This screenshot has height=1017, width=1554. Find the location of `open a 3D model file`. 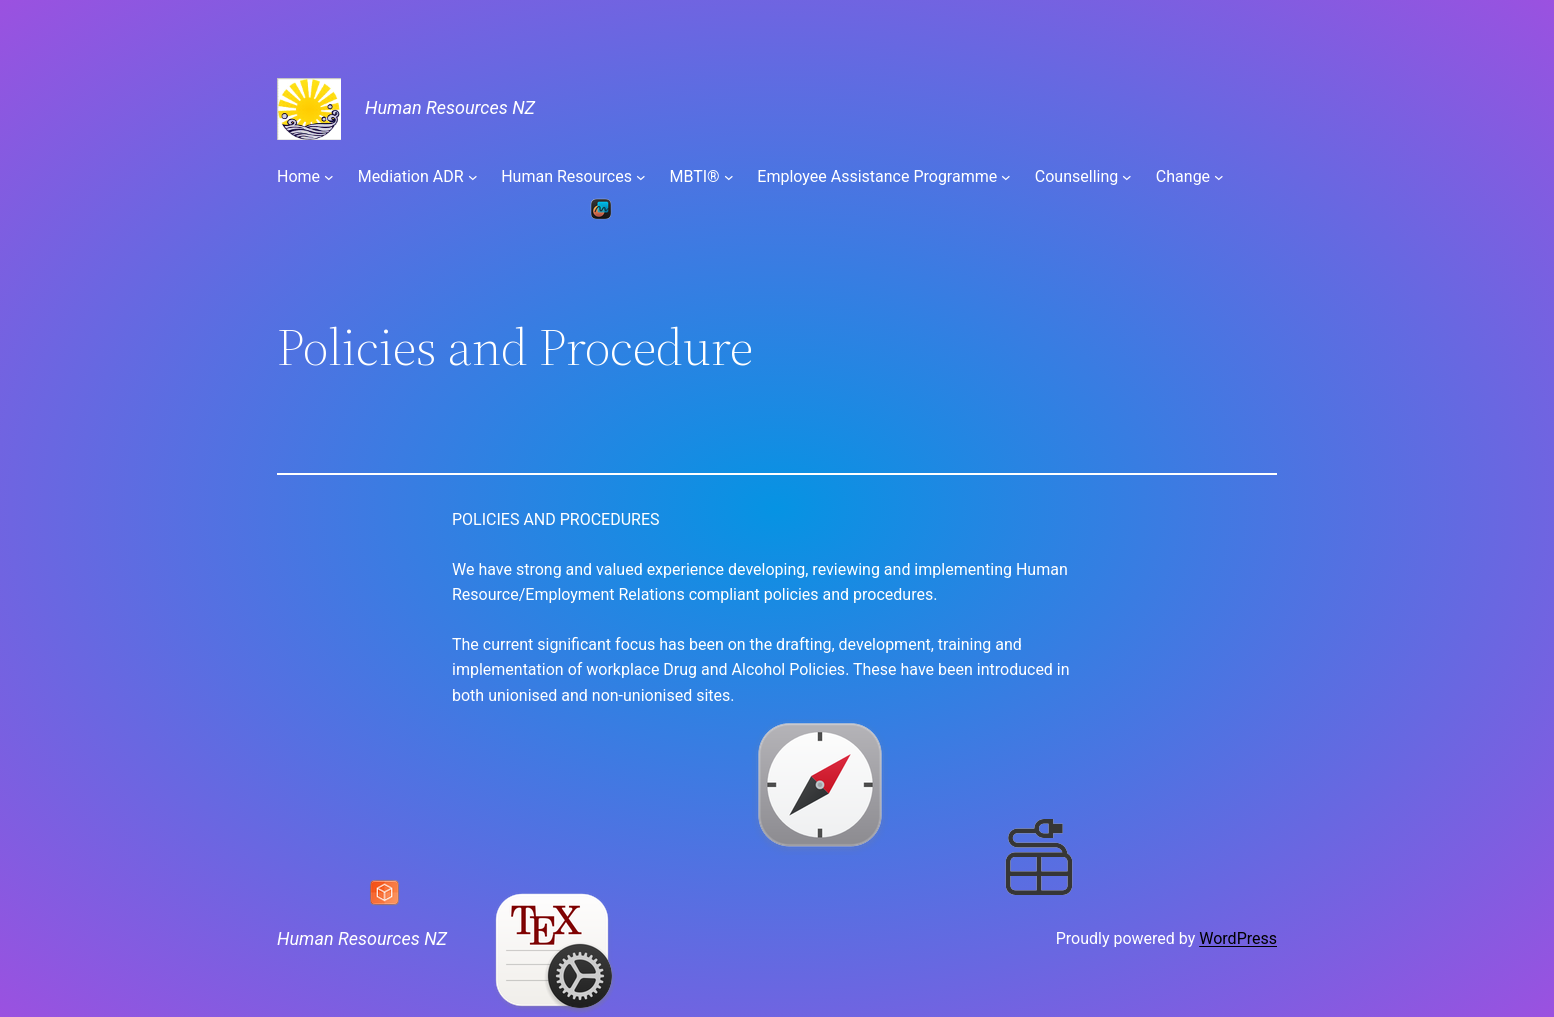

open a 3D model file is located at coordinates (384, 891).